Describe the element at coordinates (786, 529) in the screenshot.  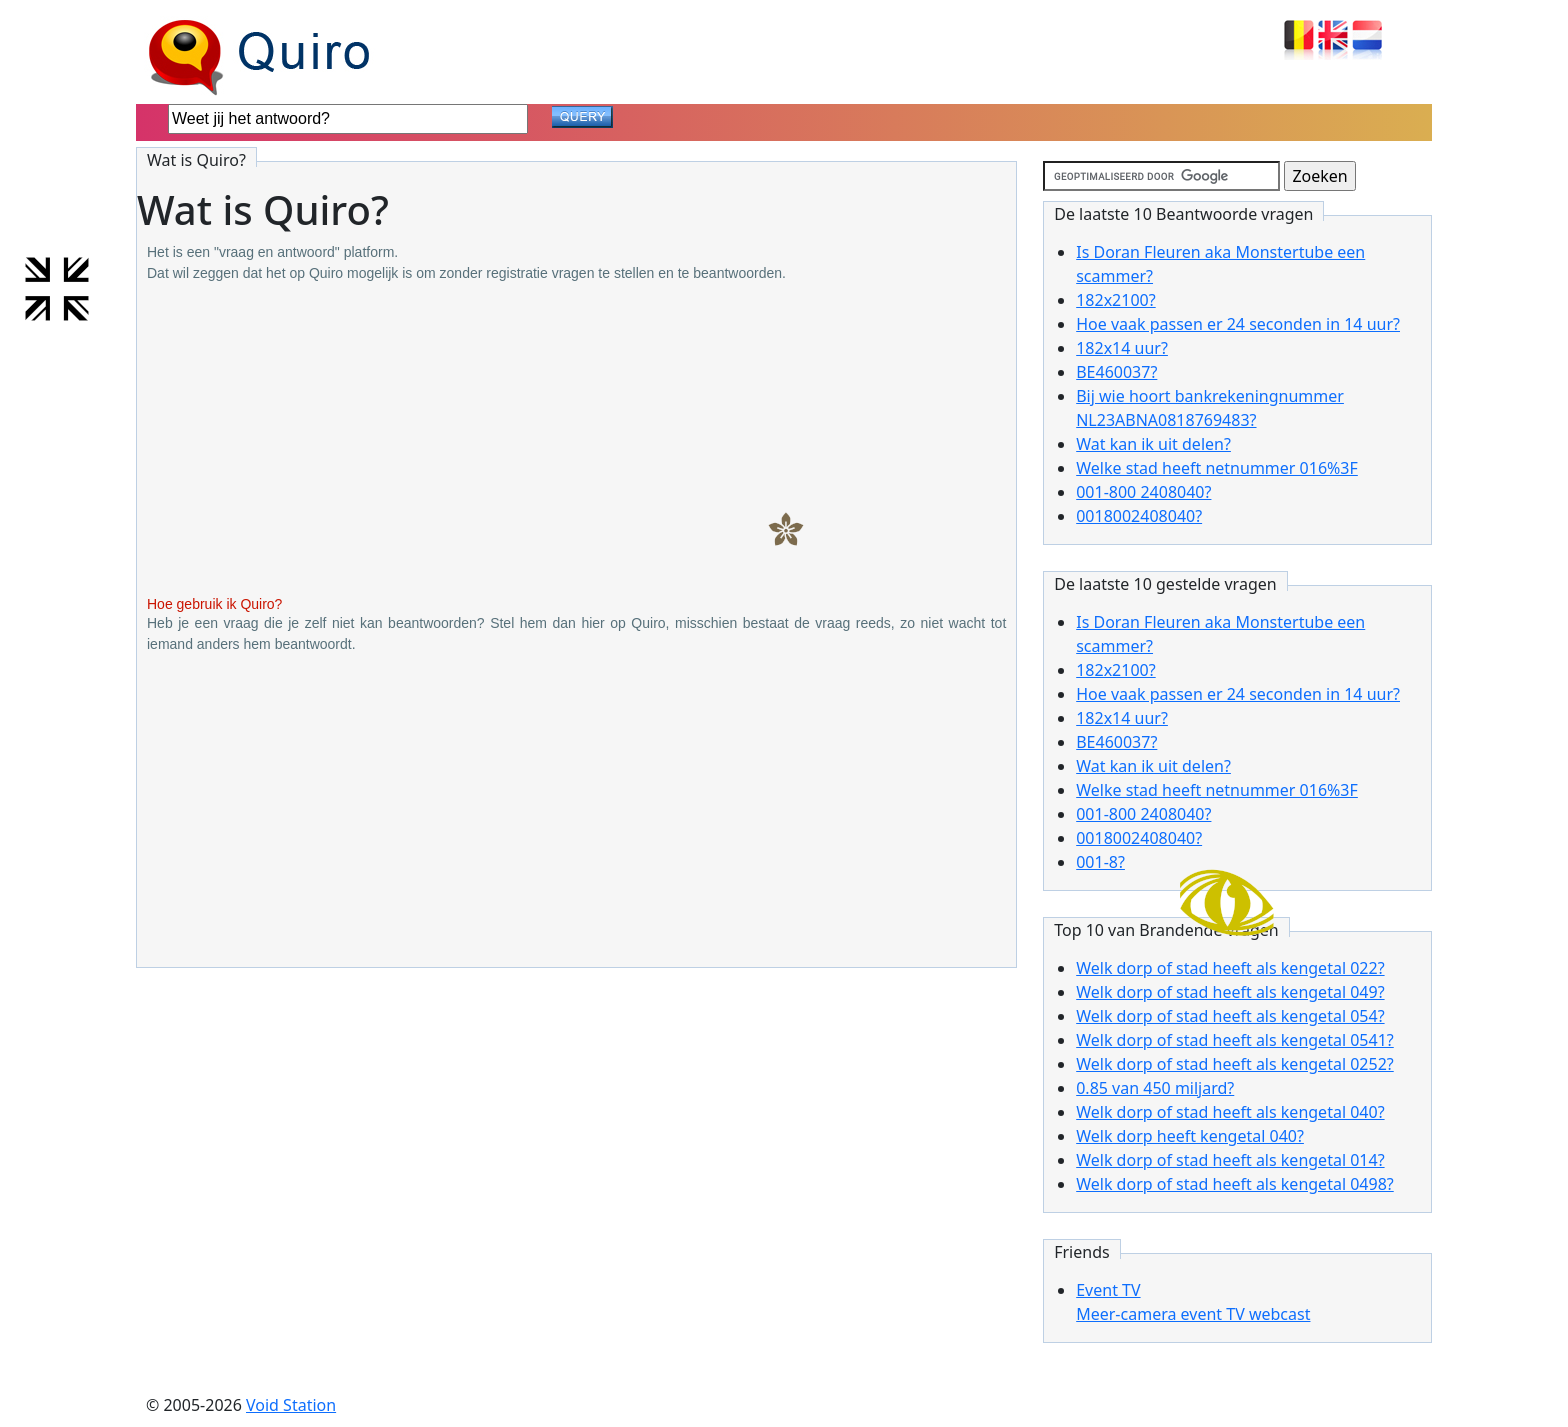
I see `jasmine flower icon for aromatherapy or fragrance settings` at that location.